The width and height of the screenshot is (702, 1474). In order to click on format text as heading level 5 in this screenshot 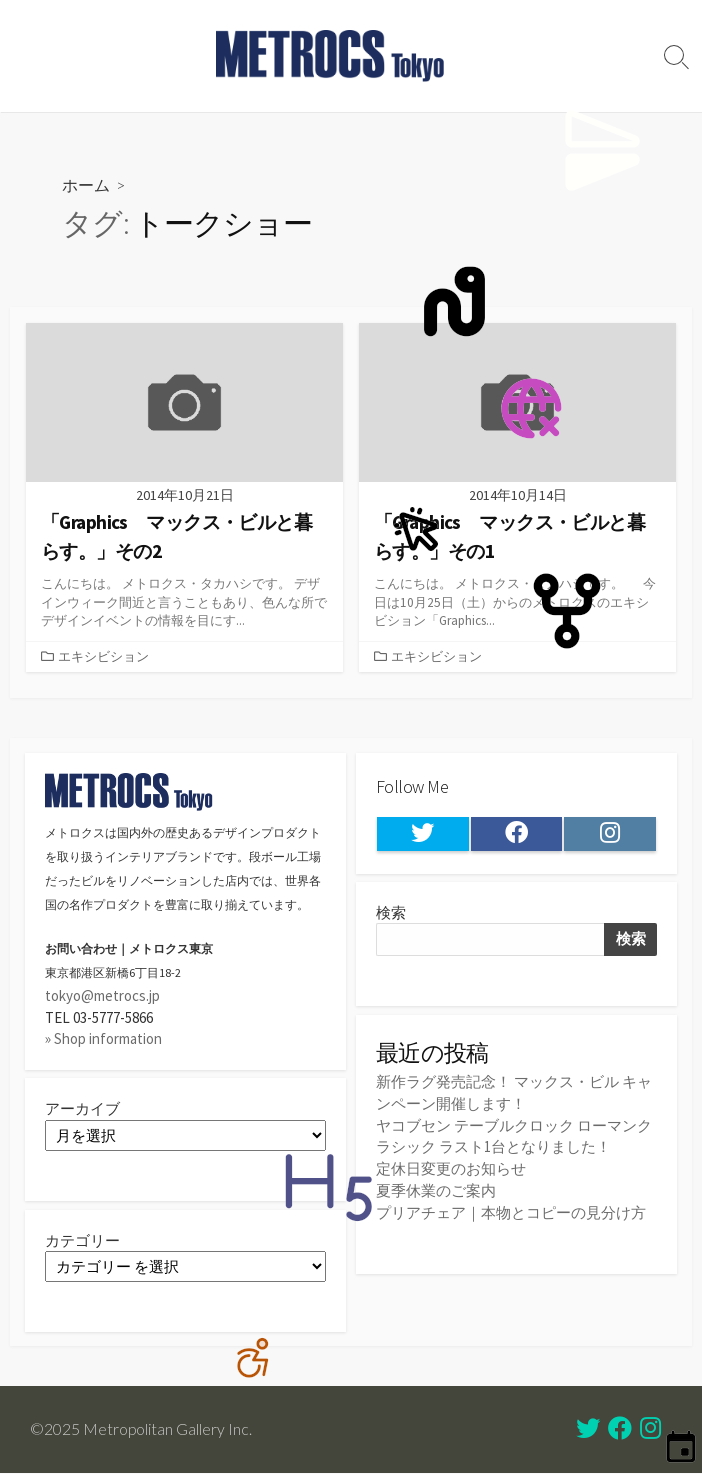, I will do `click(324, 1186)`.